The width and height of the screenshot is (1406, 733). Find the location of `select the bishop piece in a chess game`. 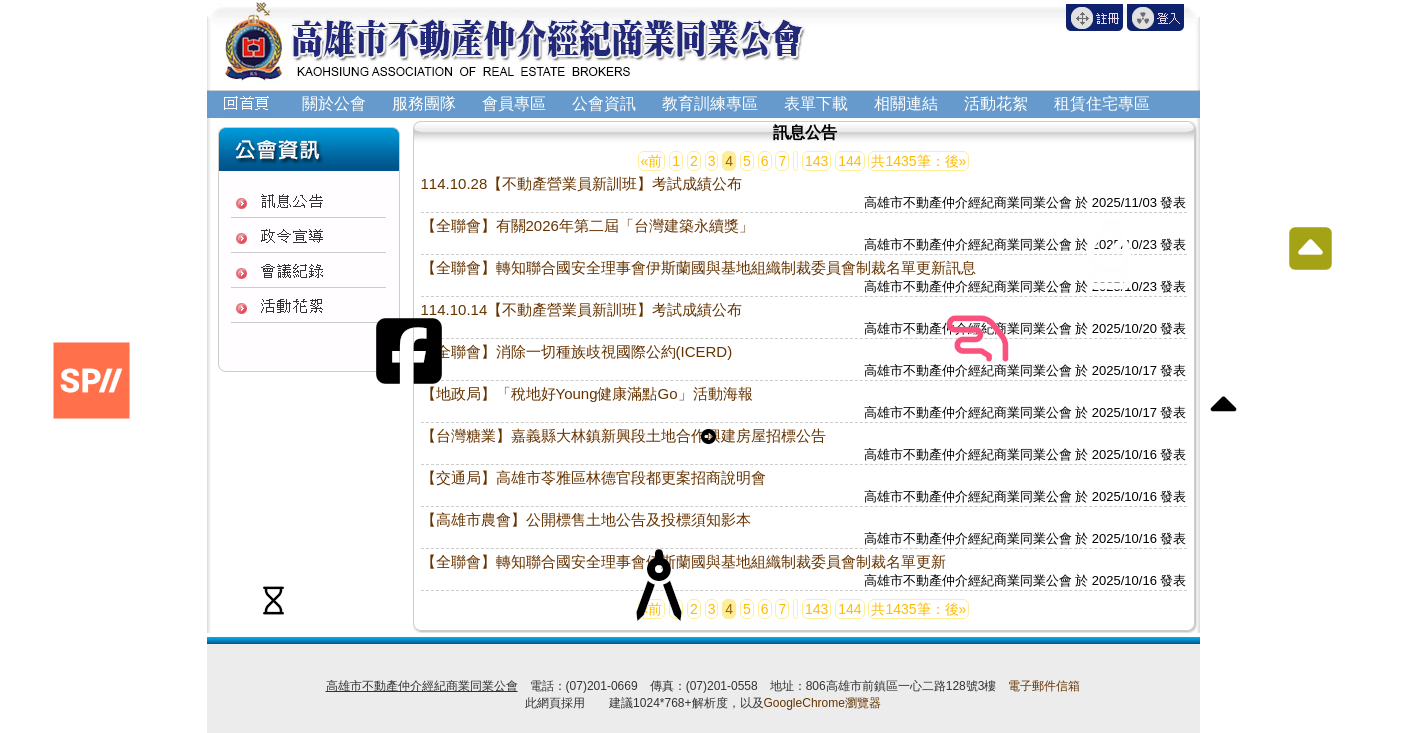

select the bishop piece in a chess game is located at coordinates (1109, 254).